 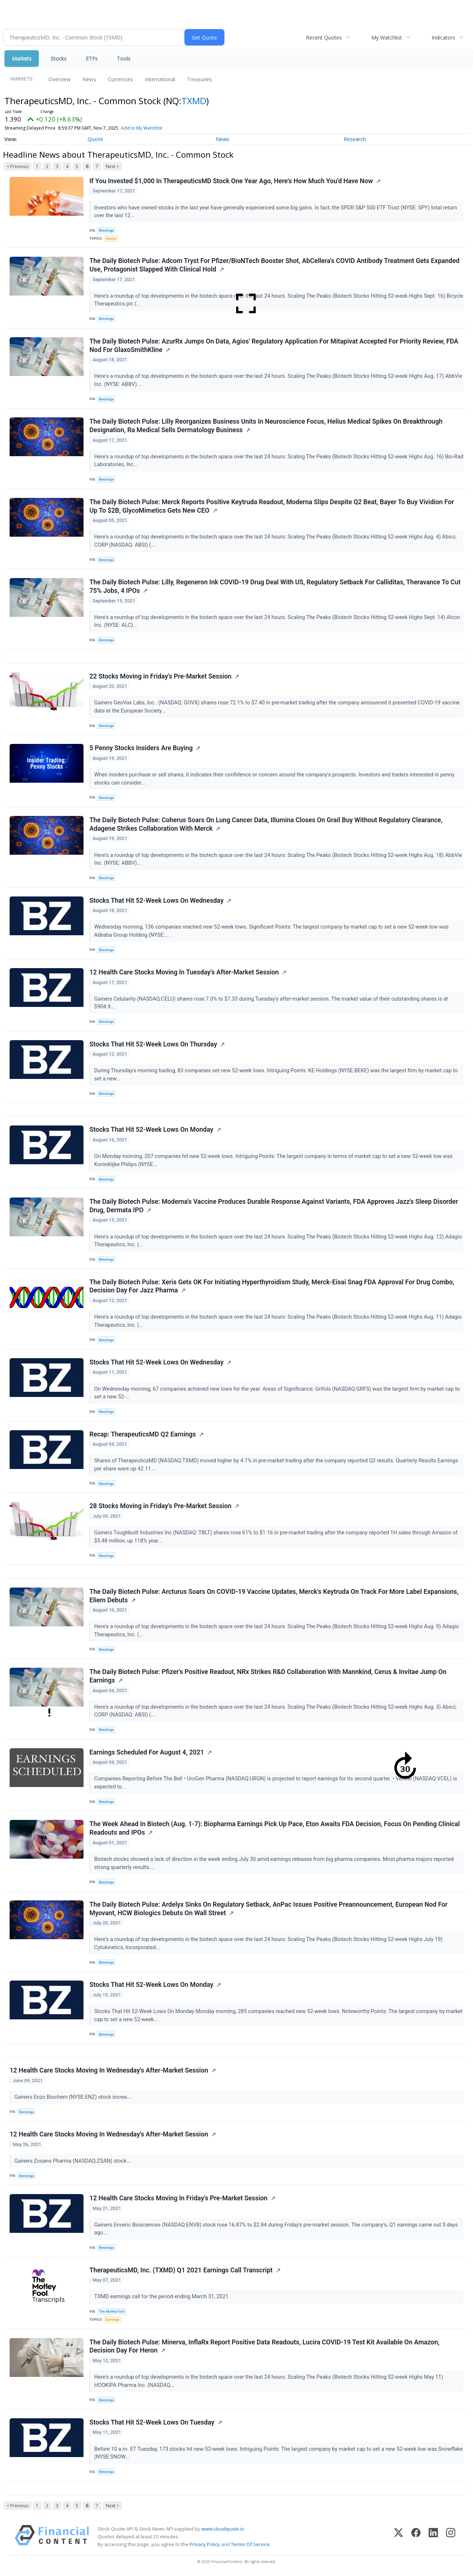 I want to click on indicates high priority notification or alert, so click(x=50, y=1712).